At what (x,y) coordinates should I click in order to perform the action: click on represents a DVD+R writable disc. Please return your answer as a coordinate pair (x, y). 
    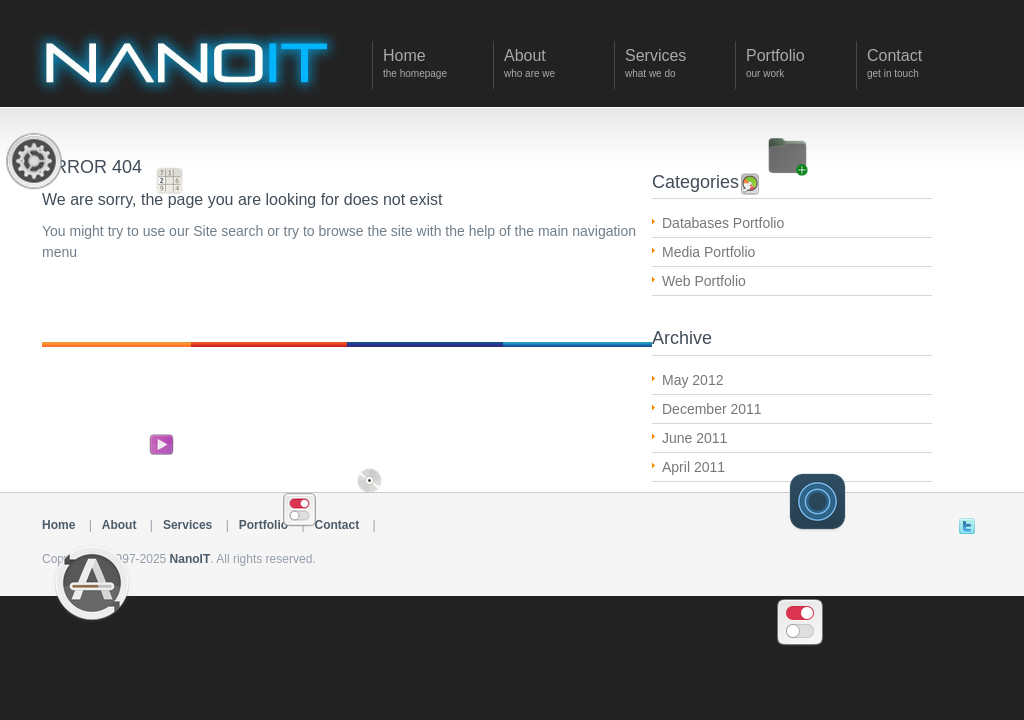
    Looking at the image, I should click on (369, 480).